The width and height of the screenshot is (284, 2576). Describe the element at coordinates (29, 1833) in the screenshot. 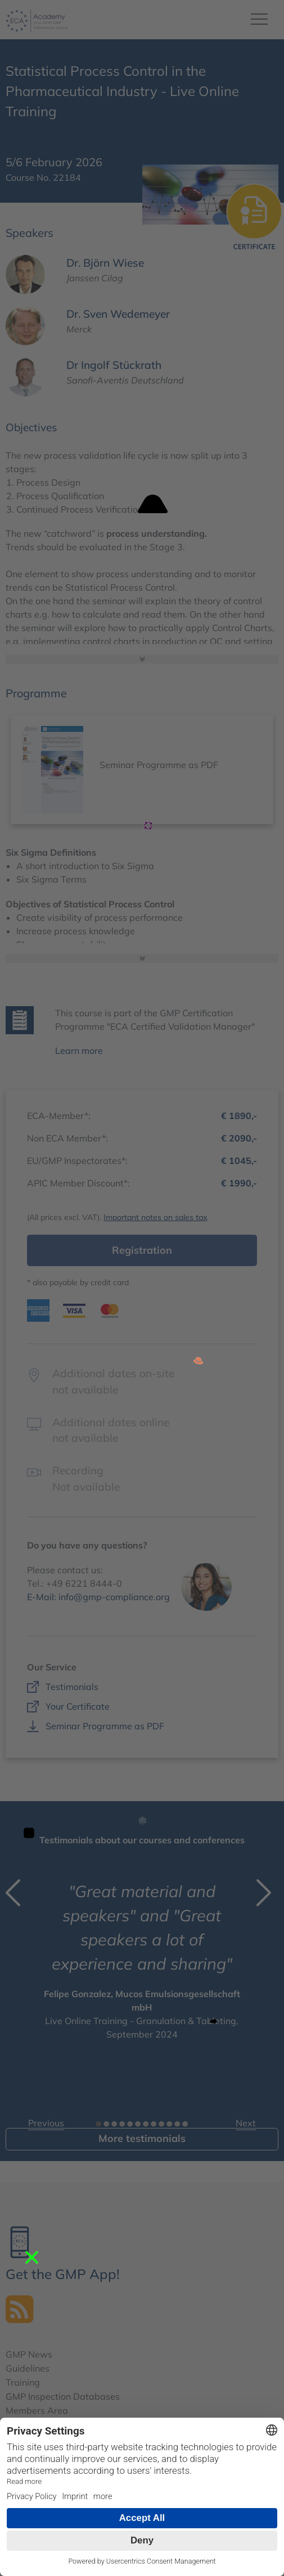

I see `stop media playback` at that location.